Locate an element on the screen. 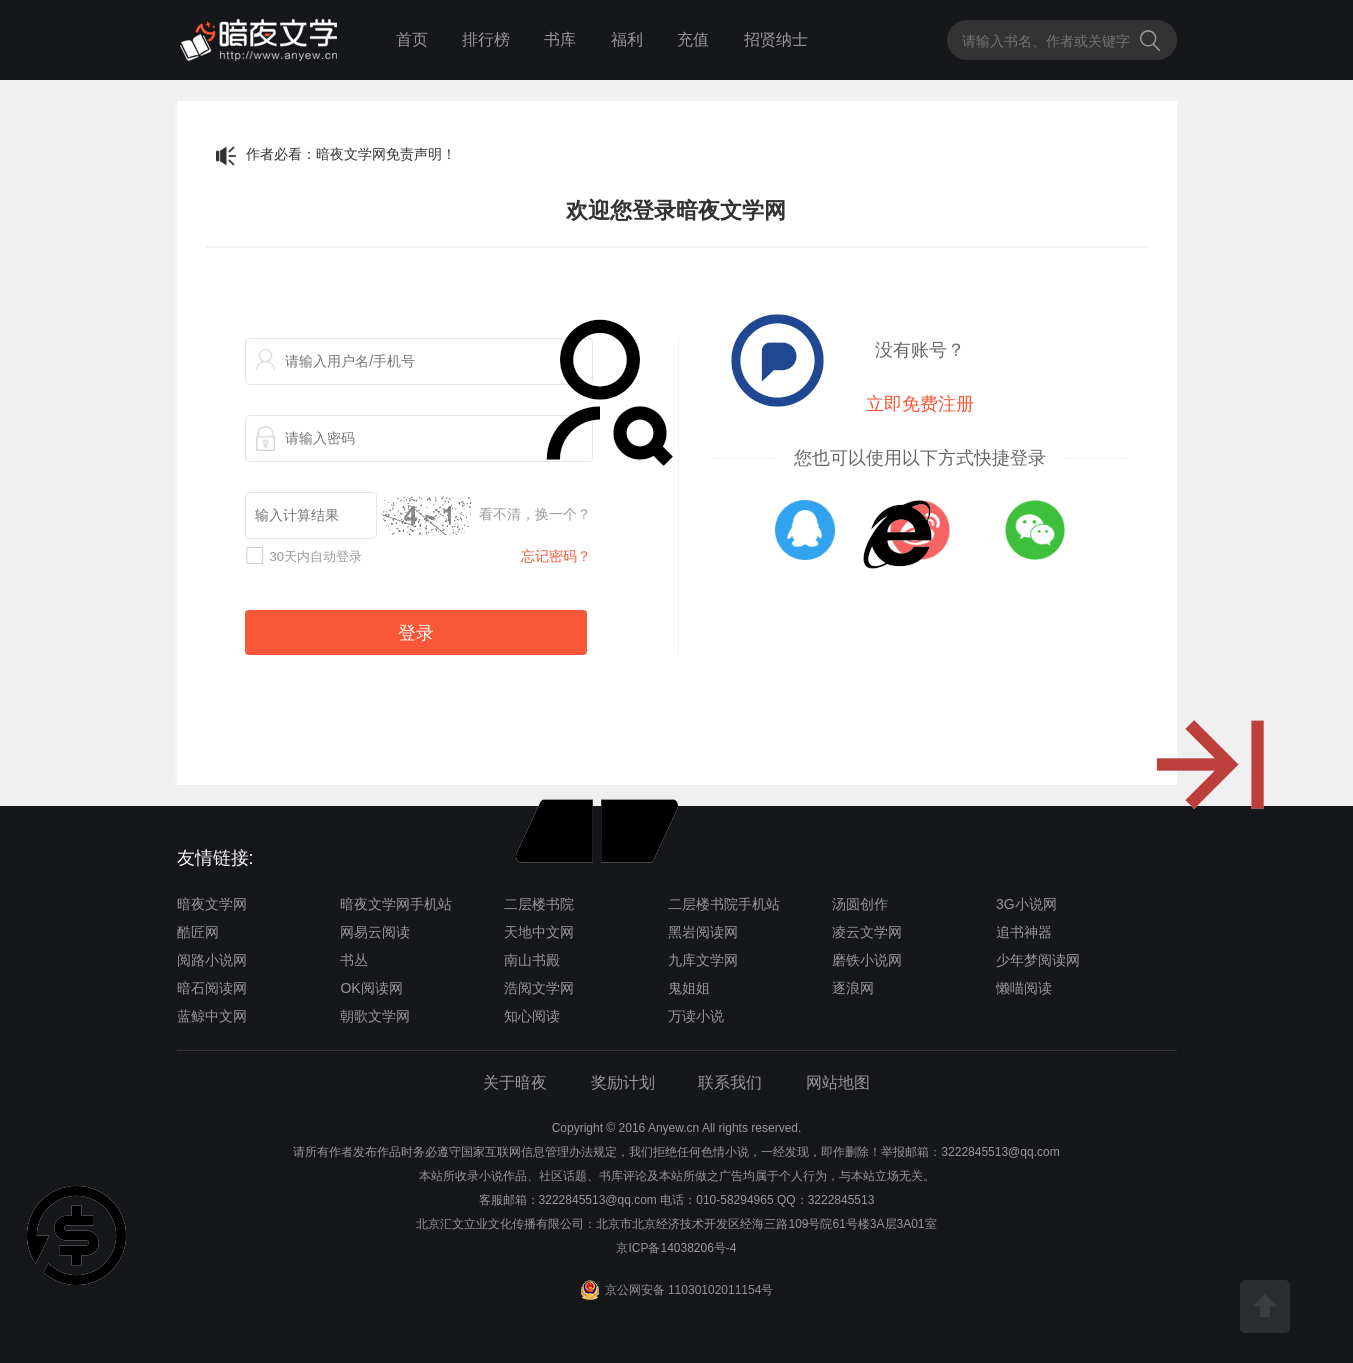 Image resolution: width=1353 pixels, height=1363 pixels. search for a user or contact is located at coordinates (600, 393).